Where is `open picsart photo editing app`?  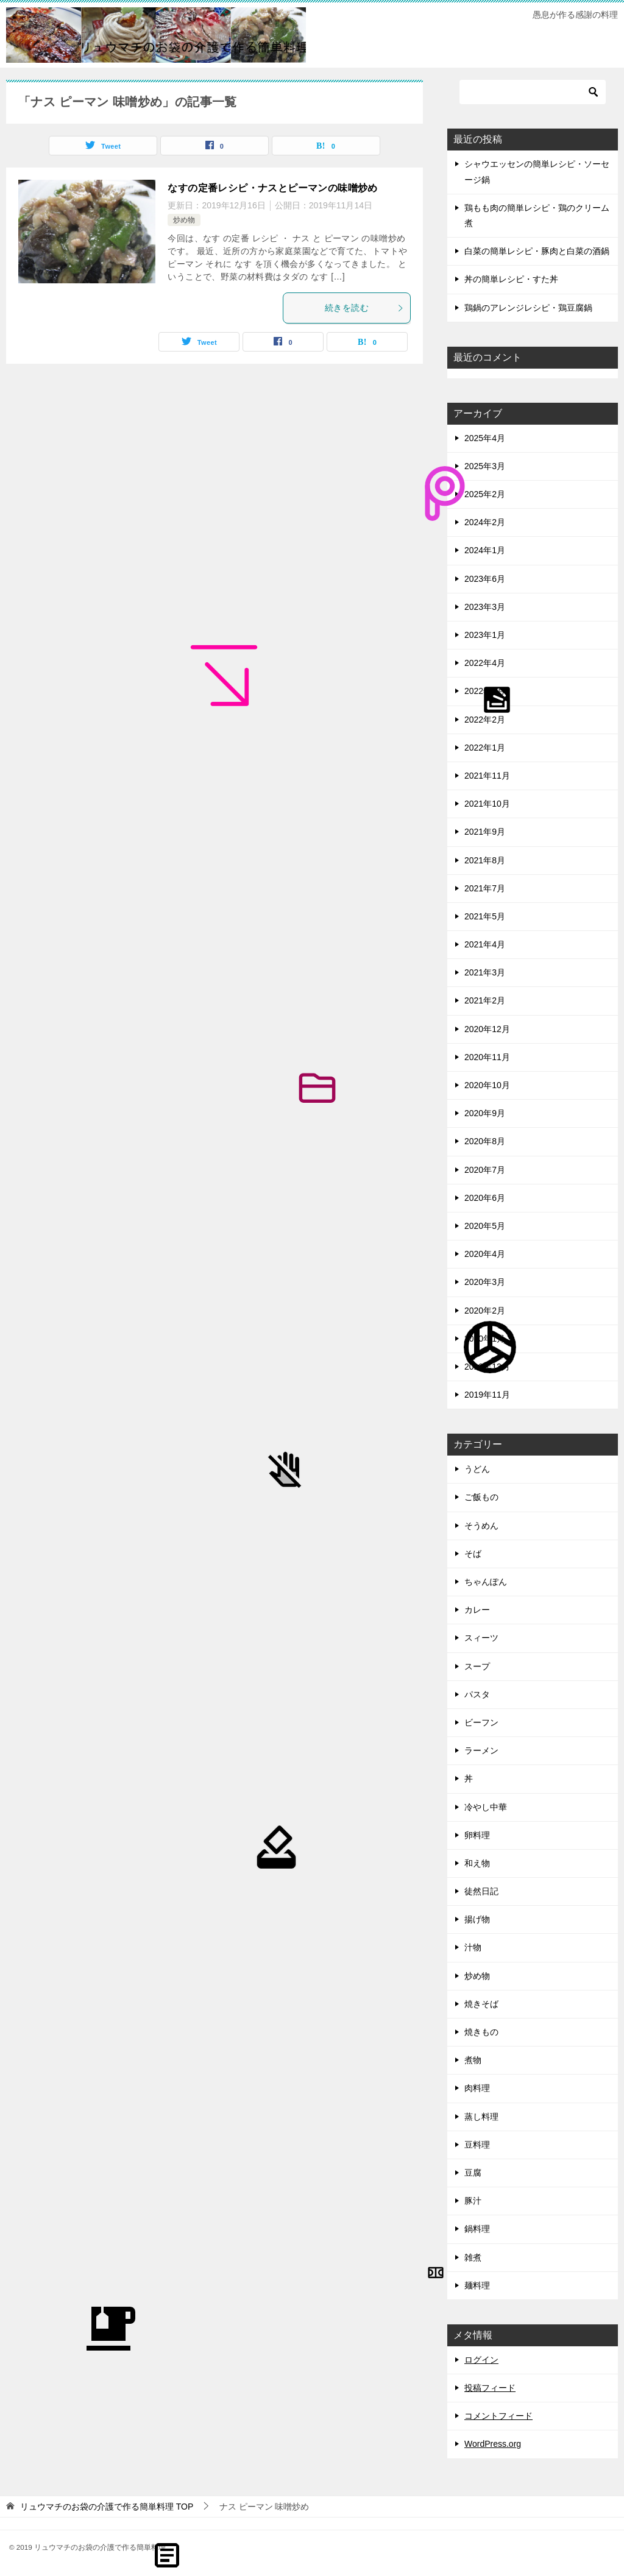
open picsart photo editing app is located at coordinates (445, 494).